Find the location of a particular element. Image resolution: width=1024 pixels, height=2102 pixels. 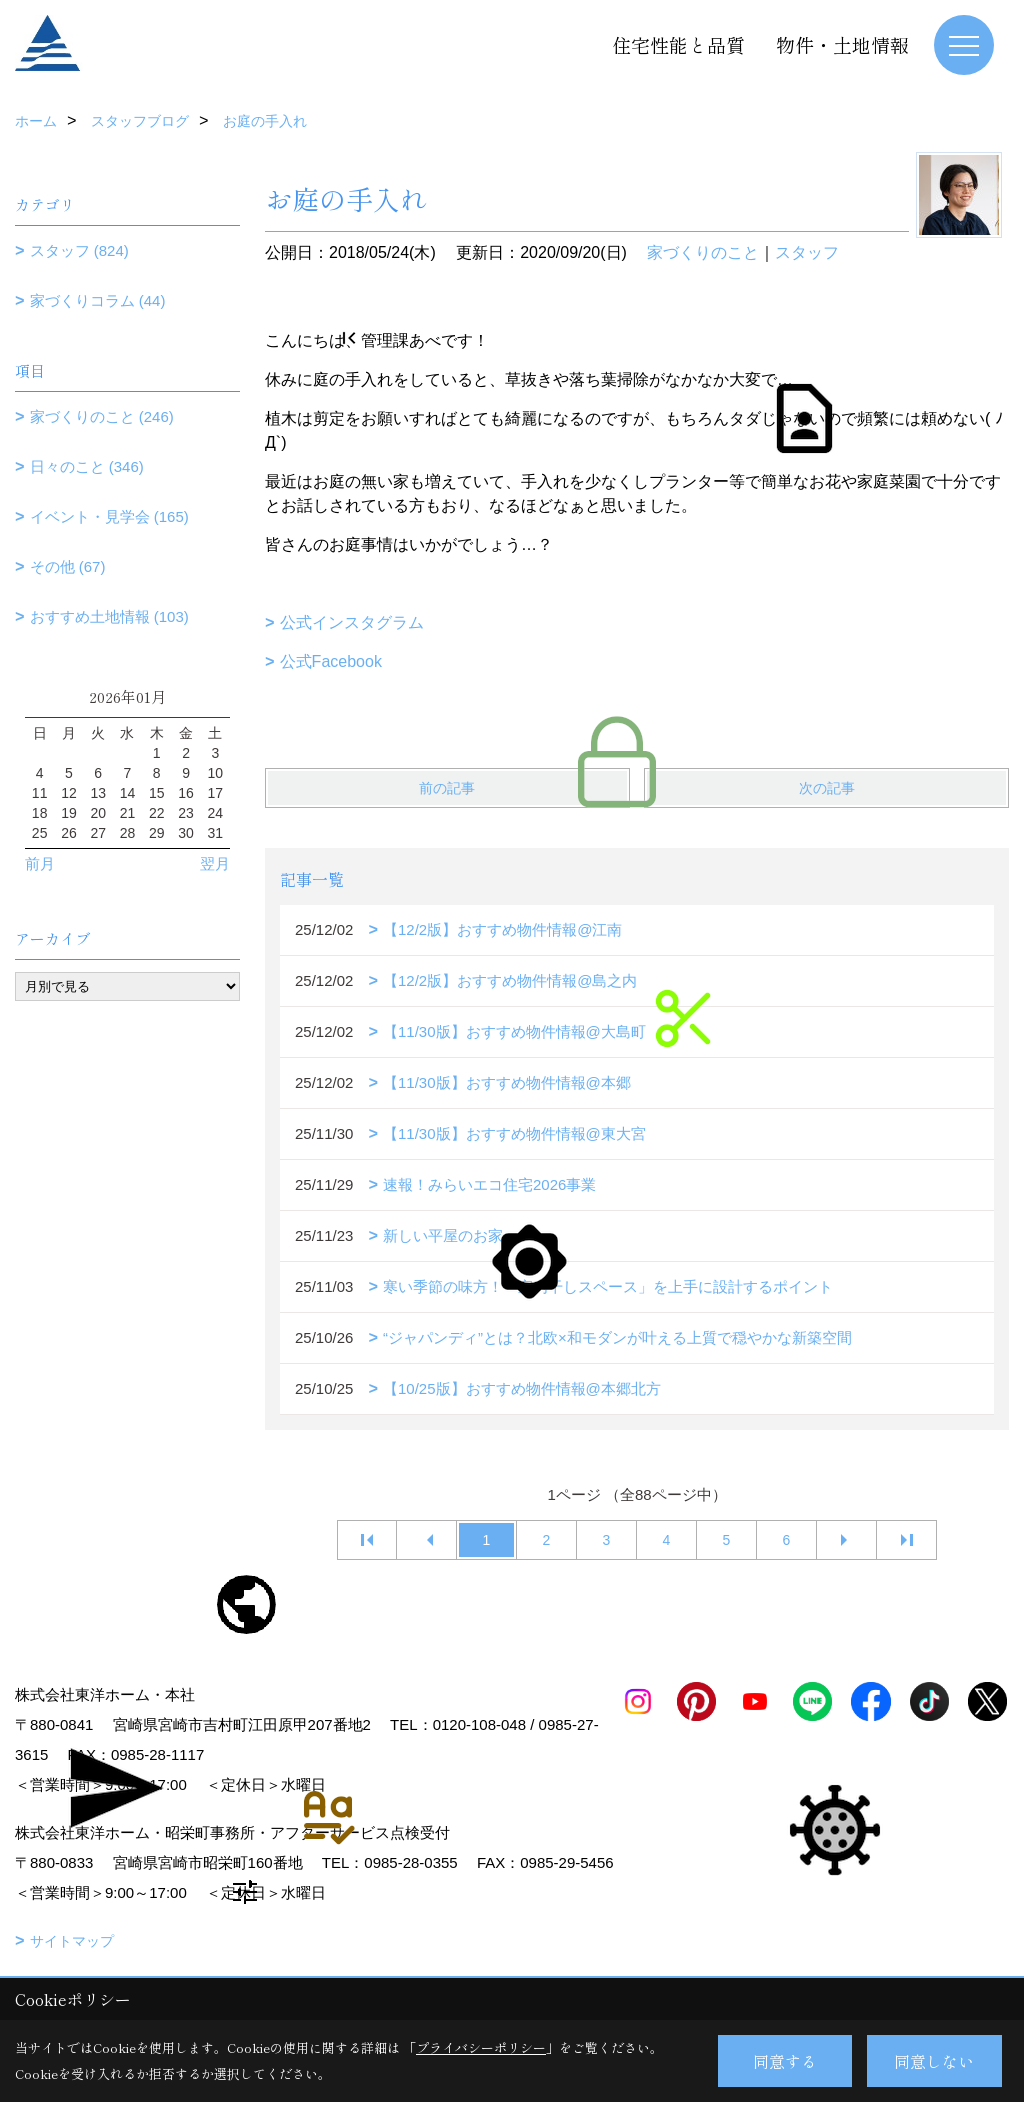

view contact details is located at coordinates (804, 418).